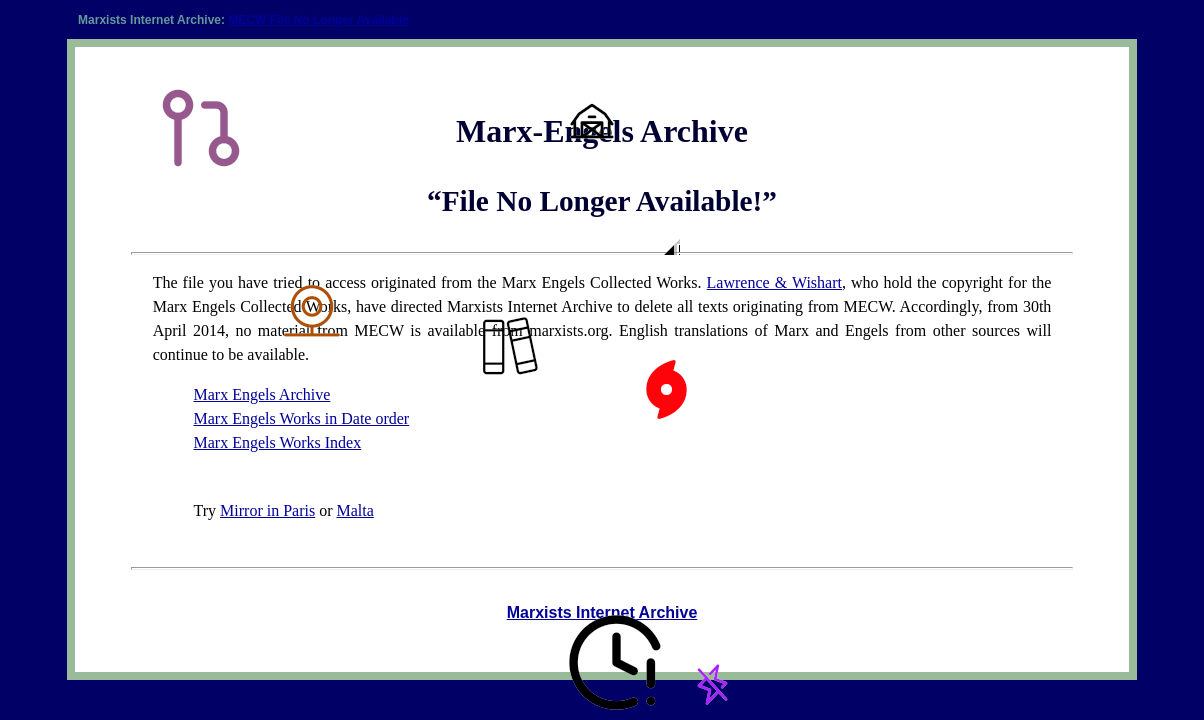 This screenshot has height=720, width=1204. I want to click on time-sensitive alert or deadline warning, so click(616, 662).